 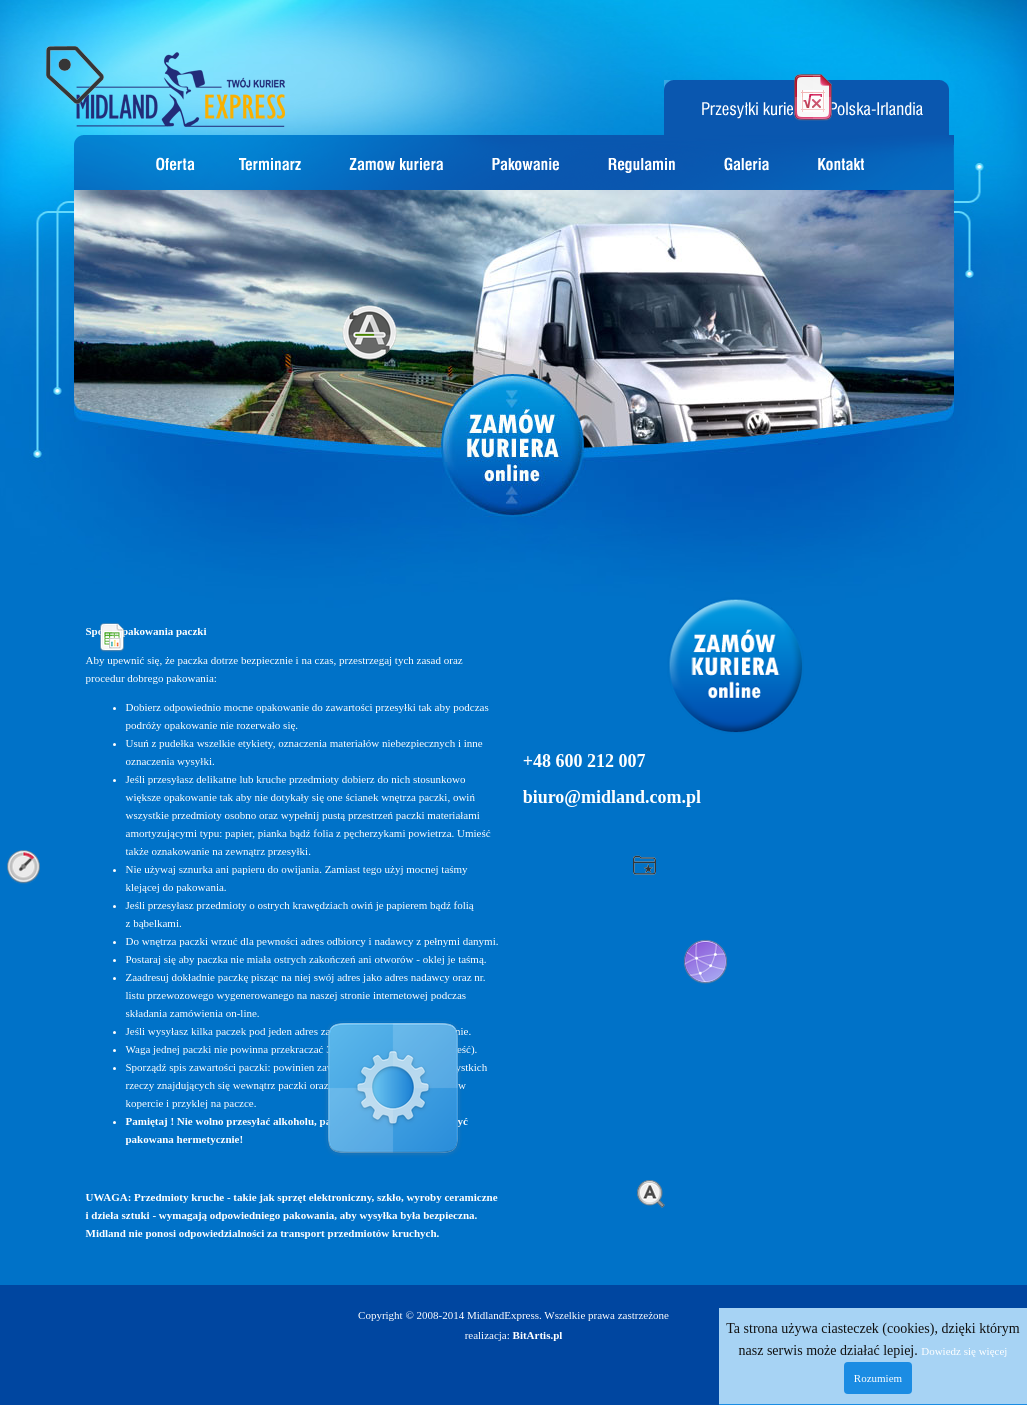 I want to click on access system application settings, so click(x=393, y=1088).